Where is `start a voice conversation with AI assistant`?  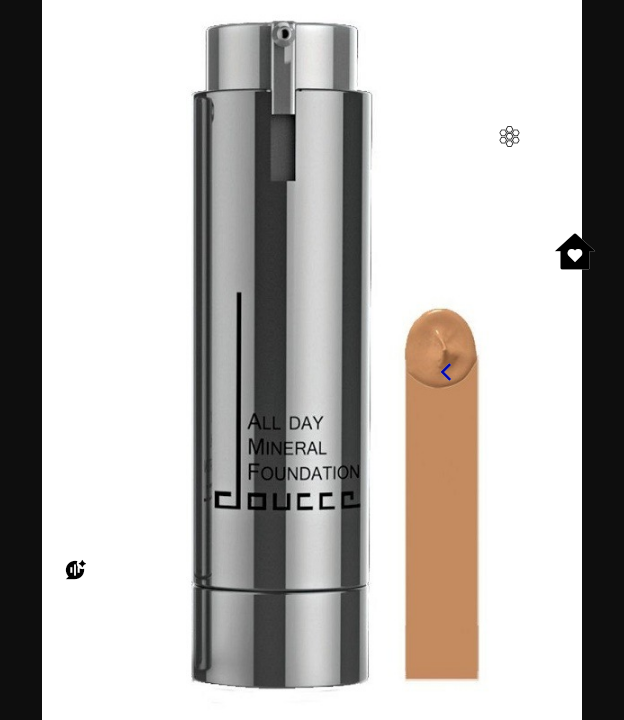
start a voice conversation with AI assistant is located at coordinates (75, 570).